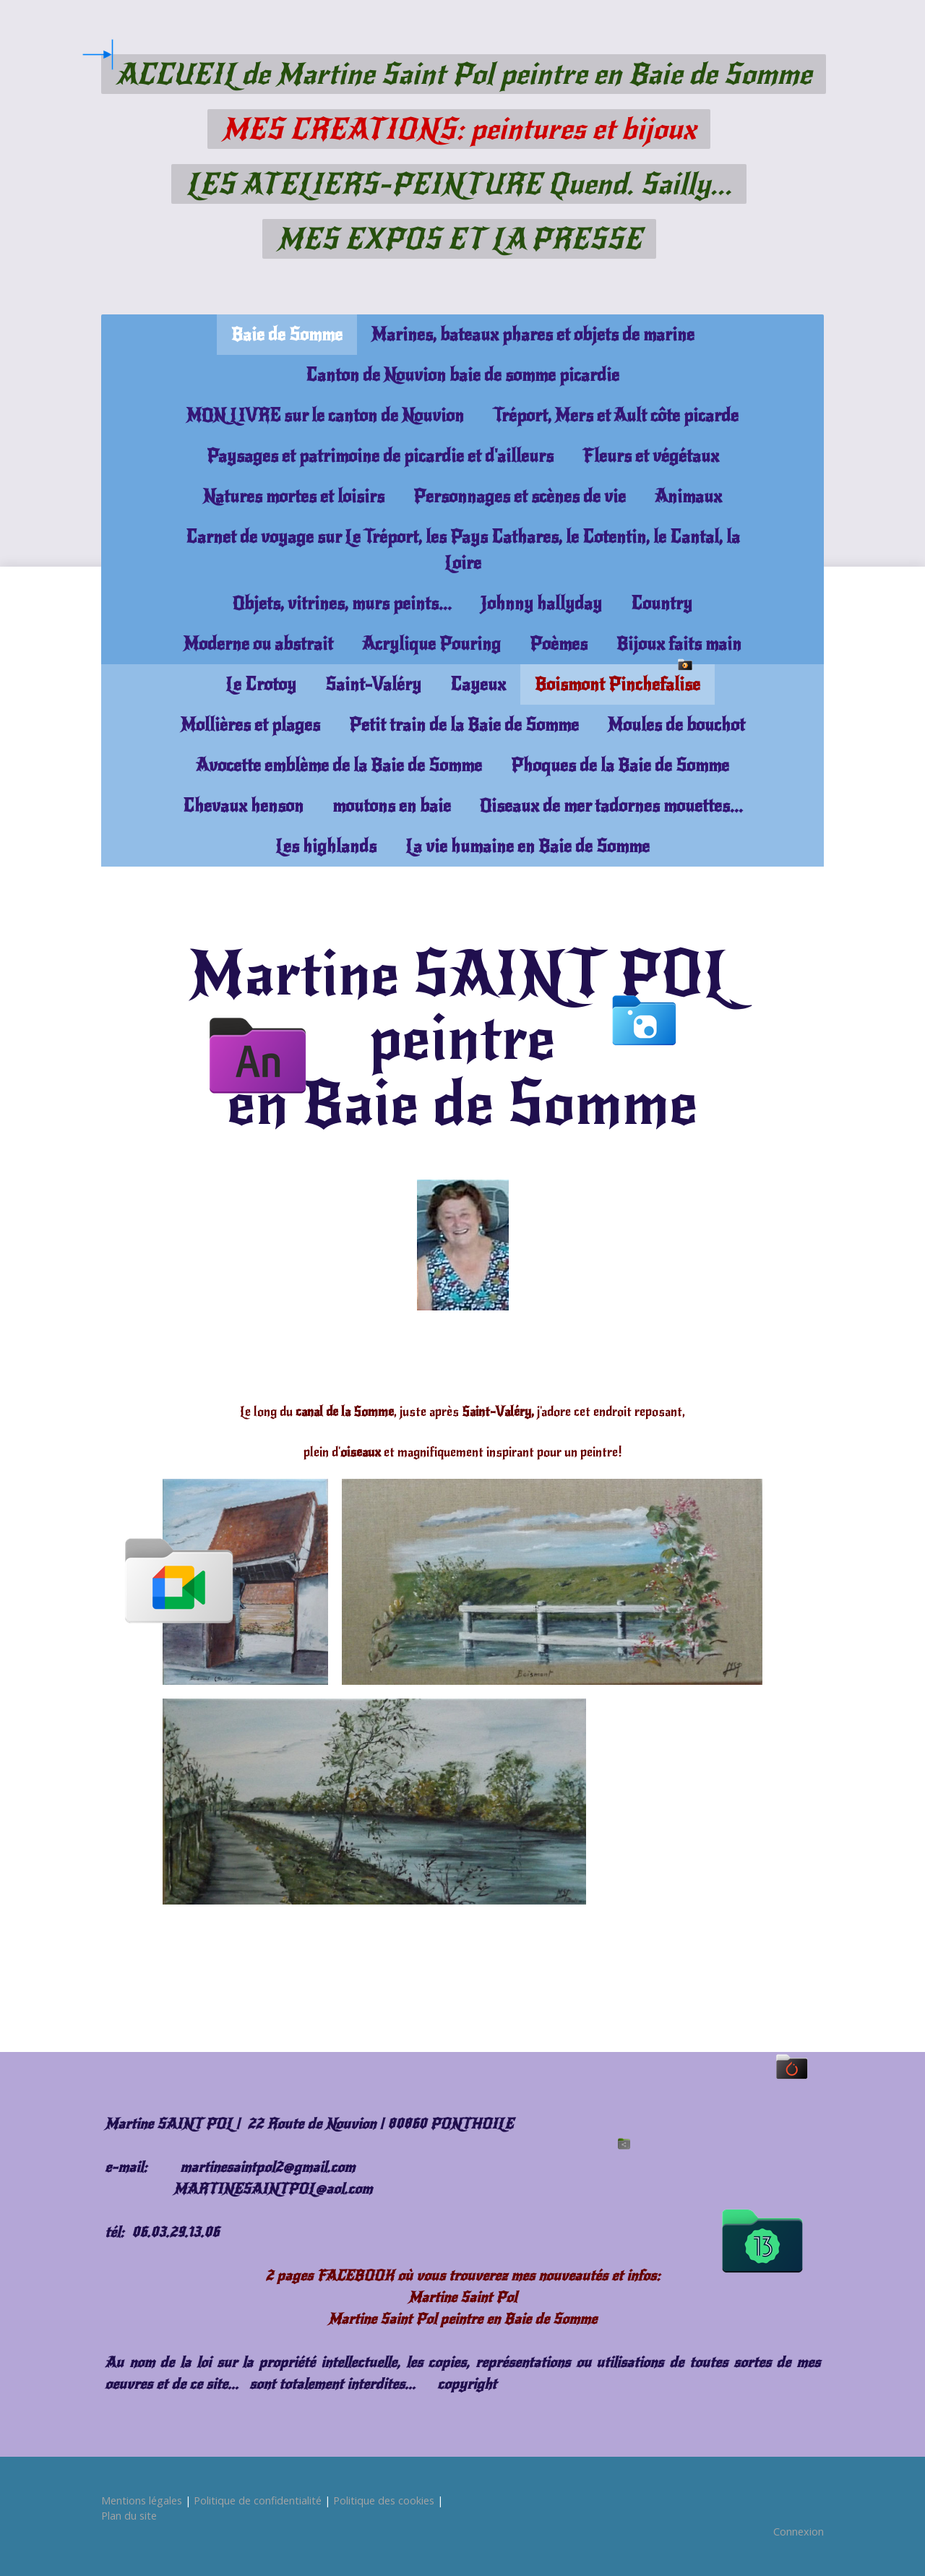 This screenshot has width=925, height=2576. I want to click on open pytorch project folder, so click(791, 2067).